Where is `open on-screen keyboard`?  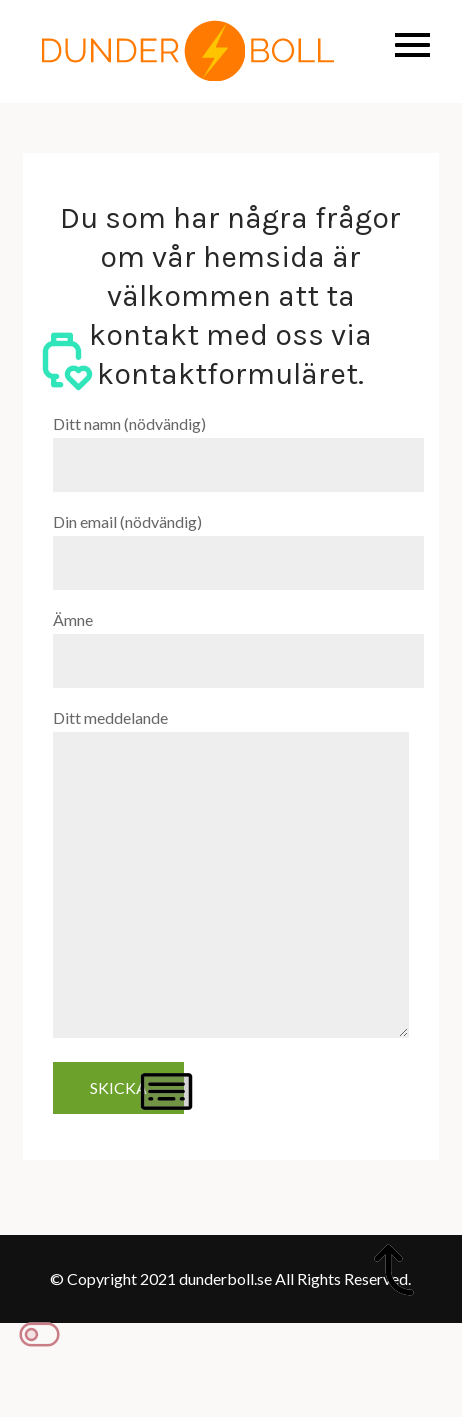
open on-screen keyboard is located at coordinates (166, 1091).